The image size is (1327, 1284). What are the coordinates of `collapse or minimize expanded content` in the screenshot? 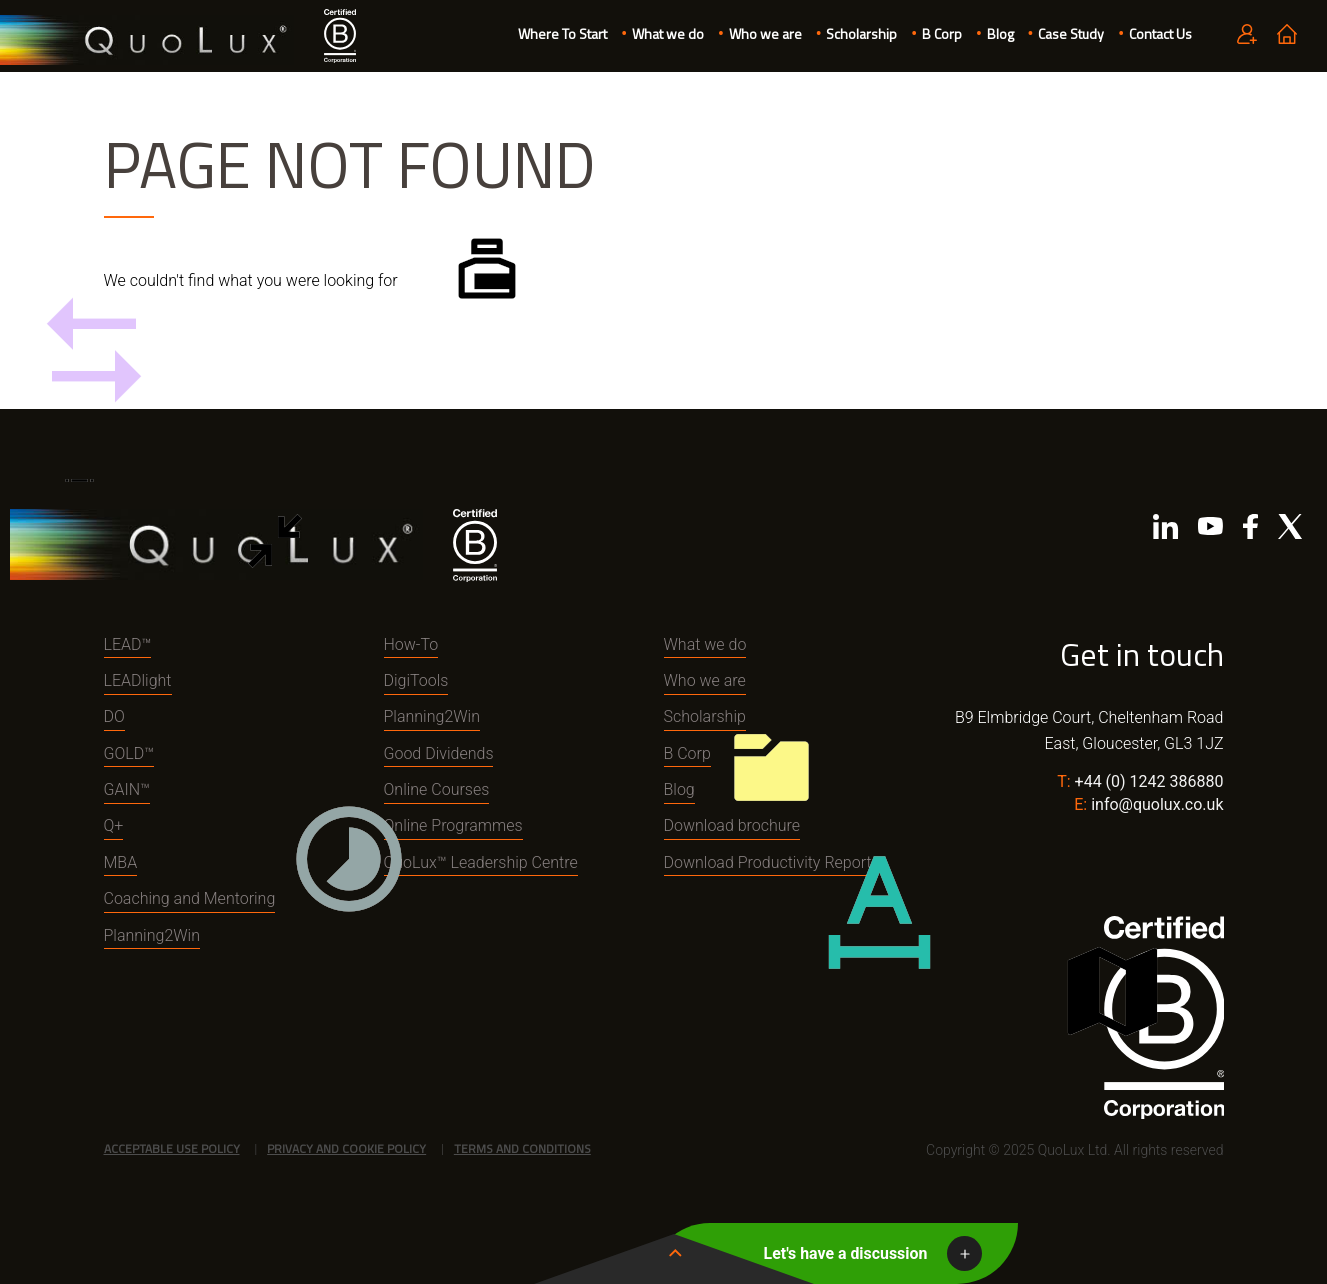 It's located at (275, 541).